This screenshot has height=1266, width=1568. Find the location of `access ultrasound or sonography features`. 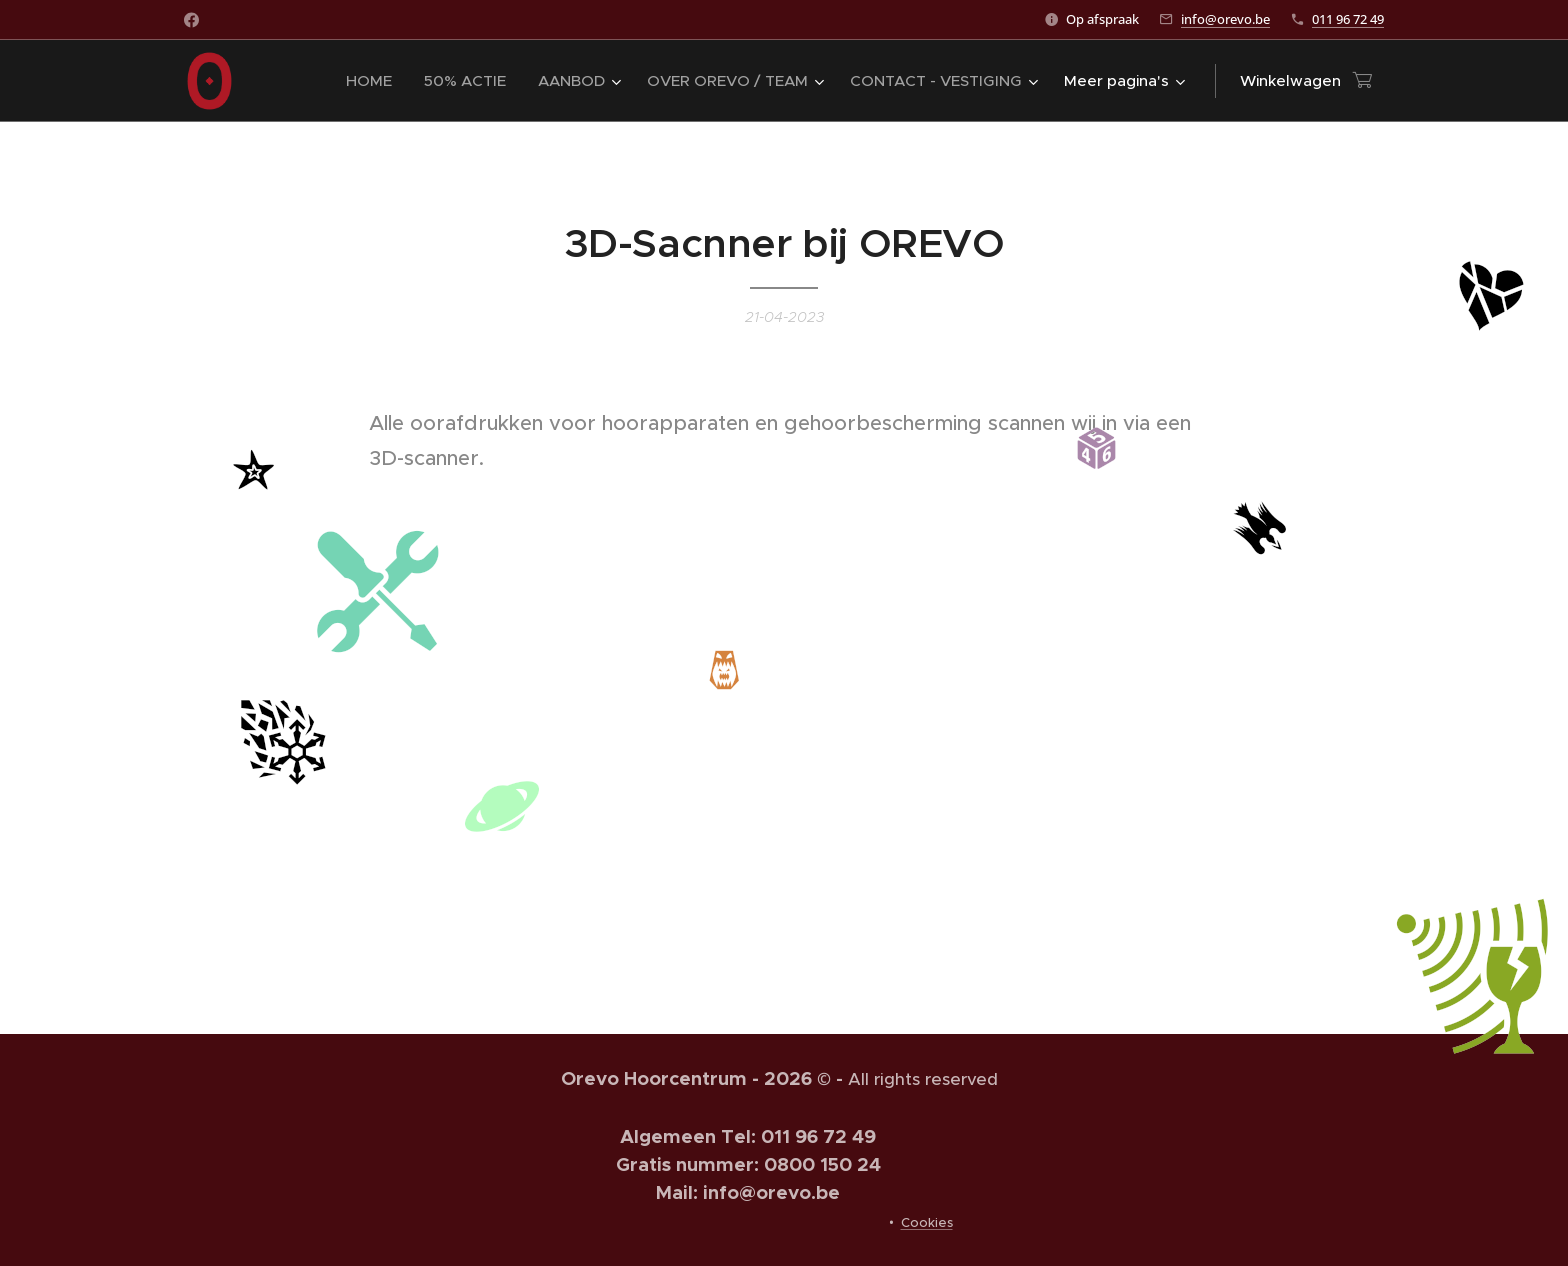

access ultrasound or sonography features is located at coordinates (1473, 976).